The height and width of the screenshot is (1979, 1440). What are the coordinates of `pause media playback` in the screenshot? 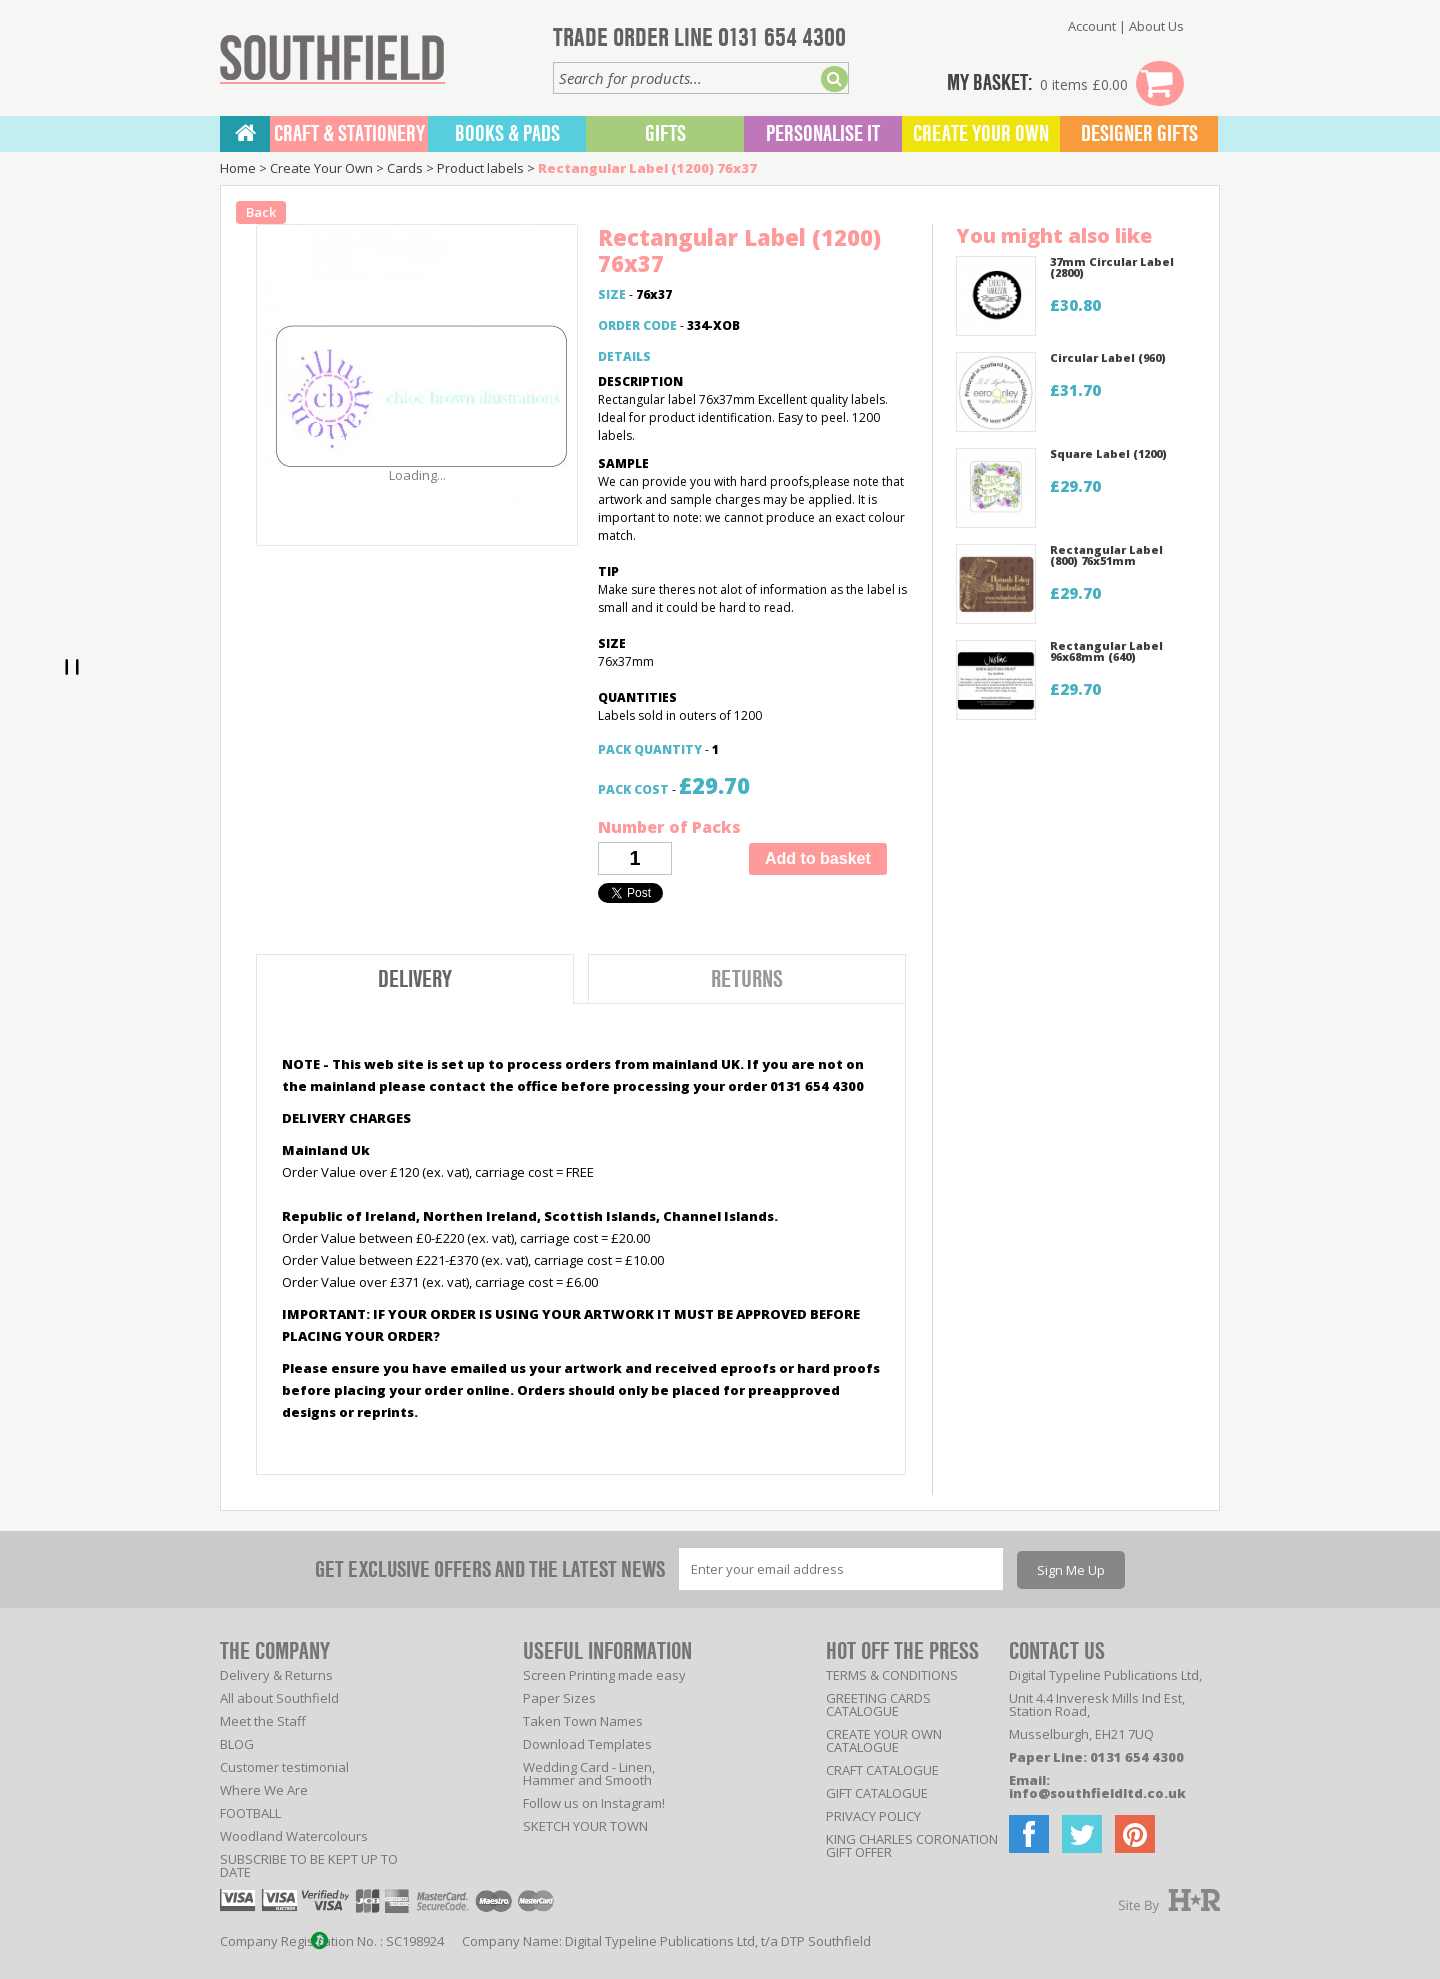 It's located at (72, 667).